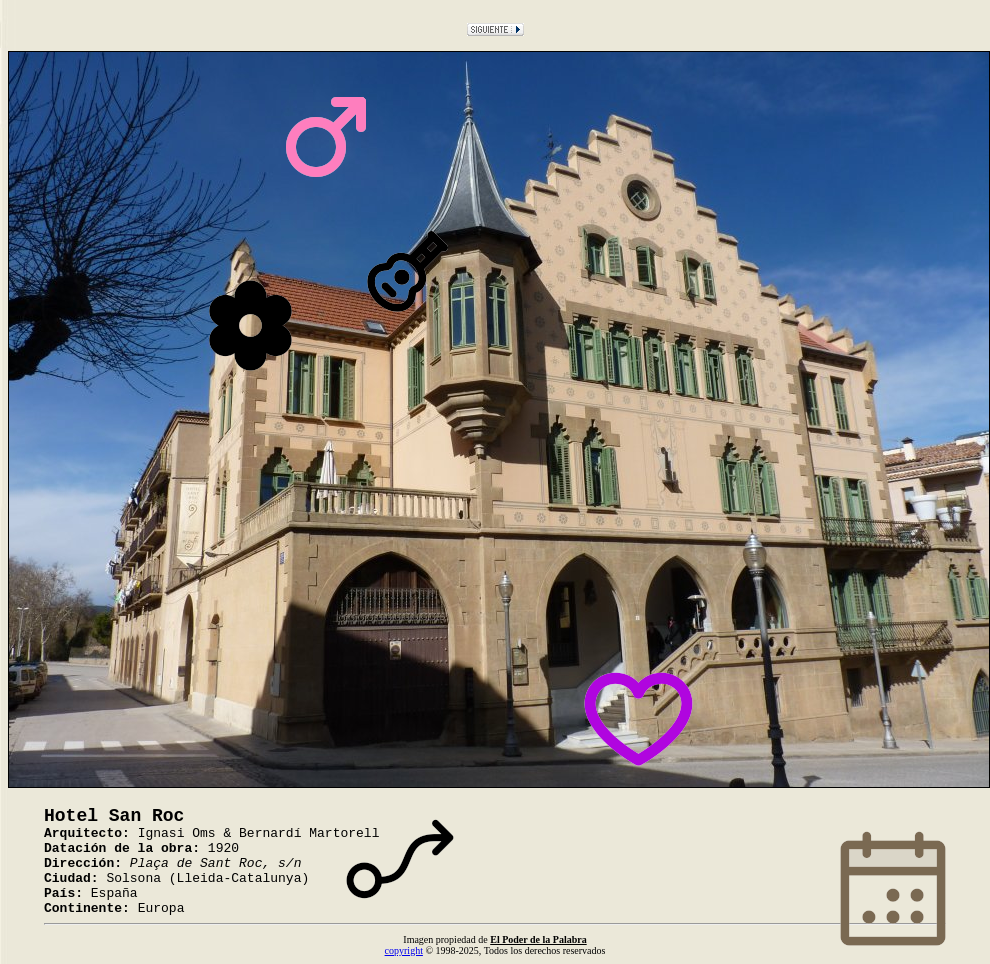 This screenshot has height=964, width=990. I want to click on add to favorites, so click(638, 715).